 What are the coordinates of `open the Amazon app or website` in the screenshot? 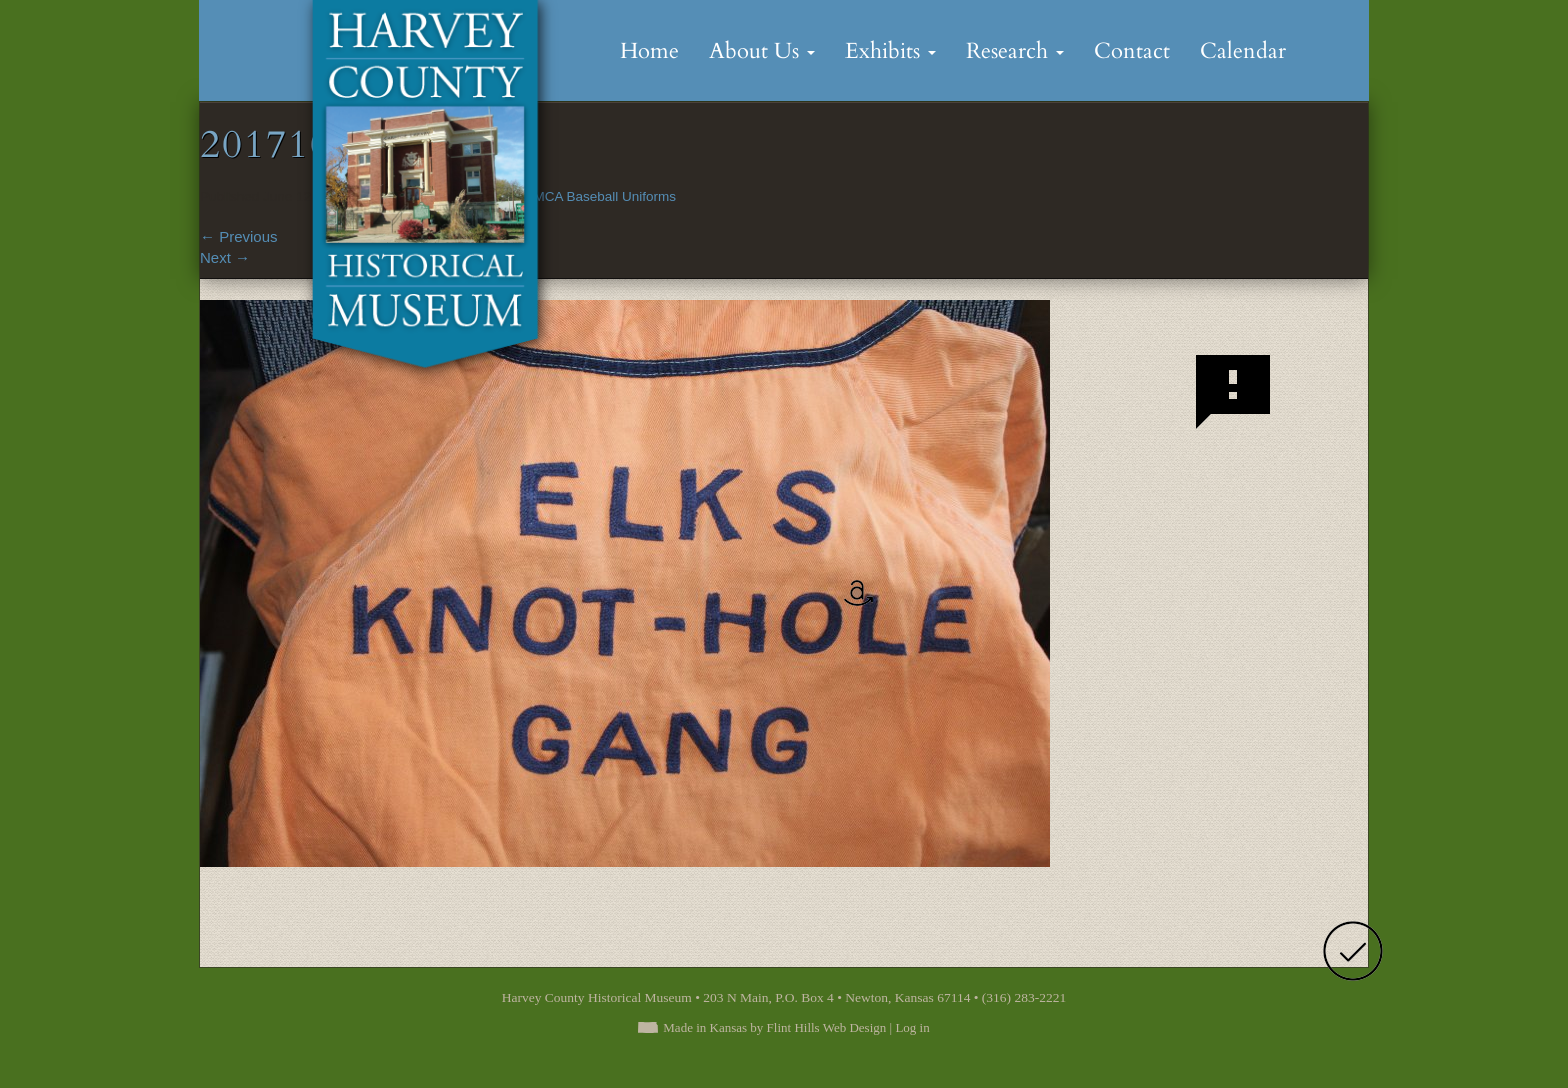 It's located at (857, 592).